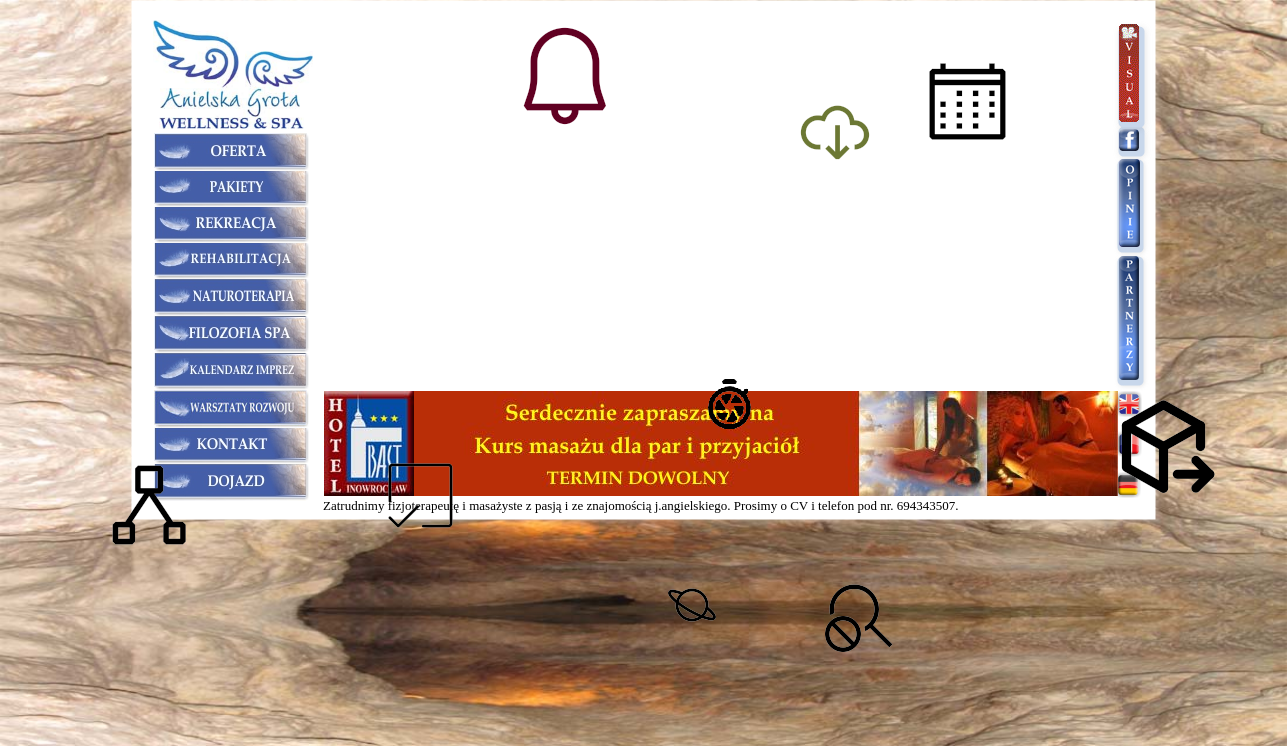  What do you see at coordinates (420, 495) in the screenshot?
I see `mark task as complete` at bounding box center [420, 495].